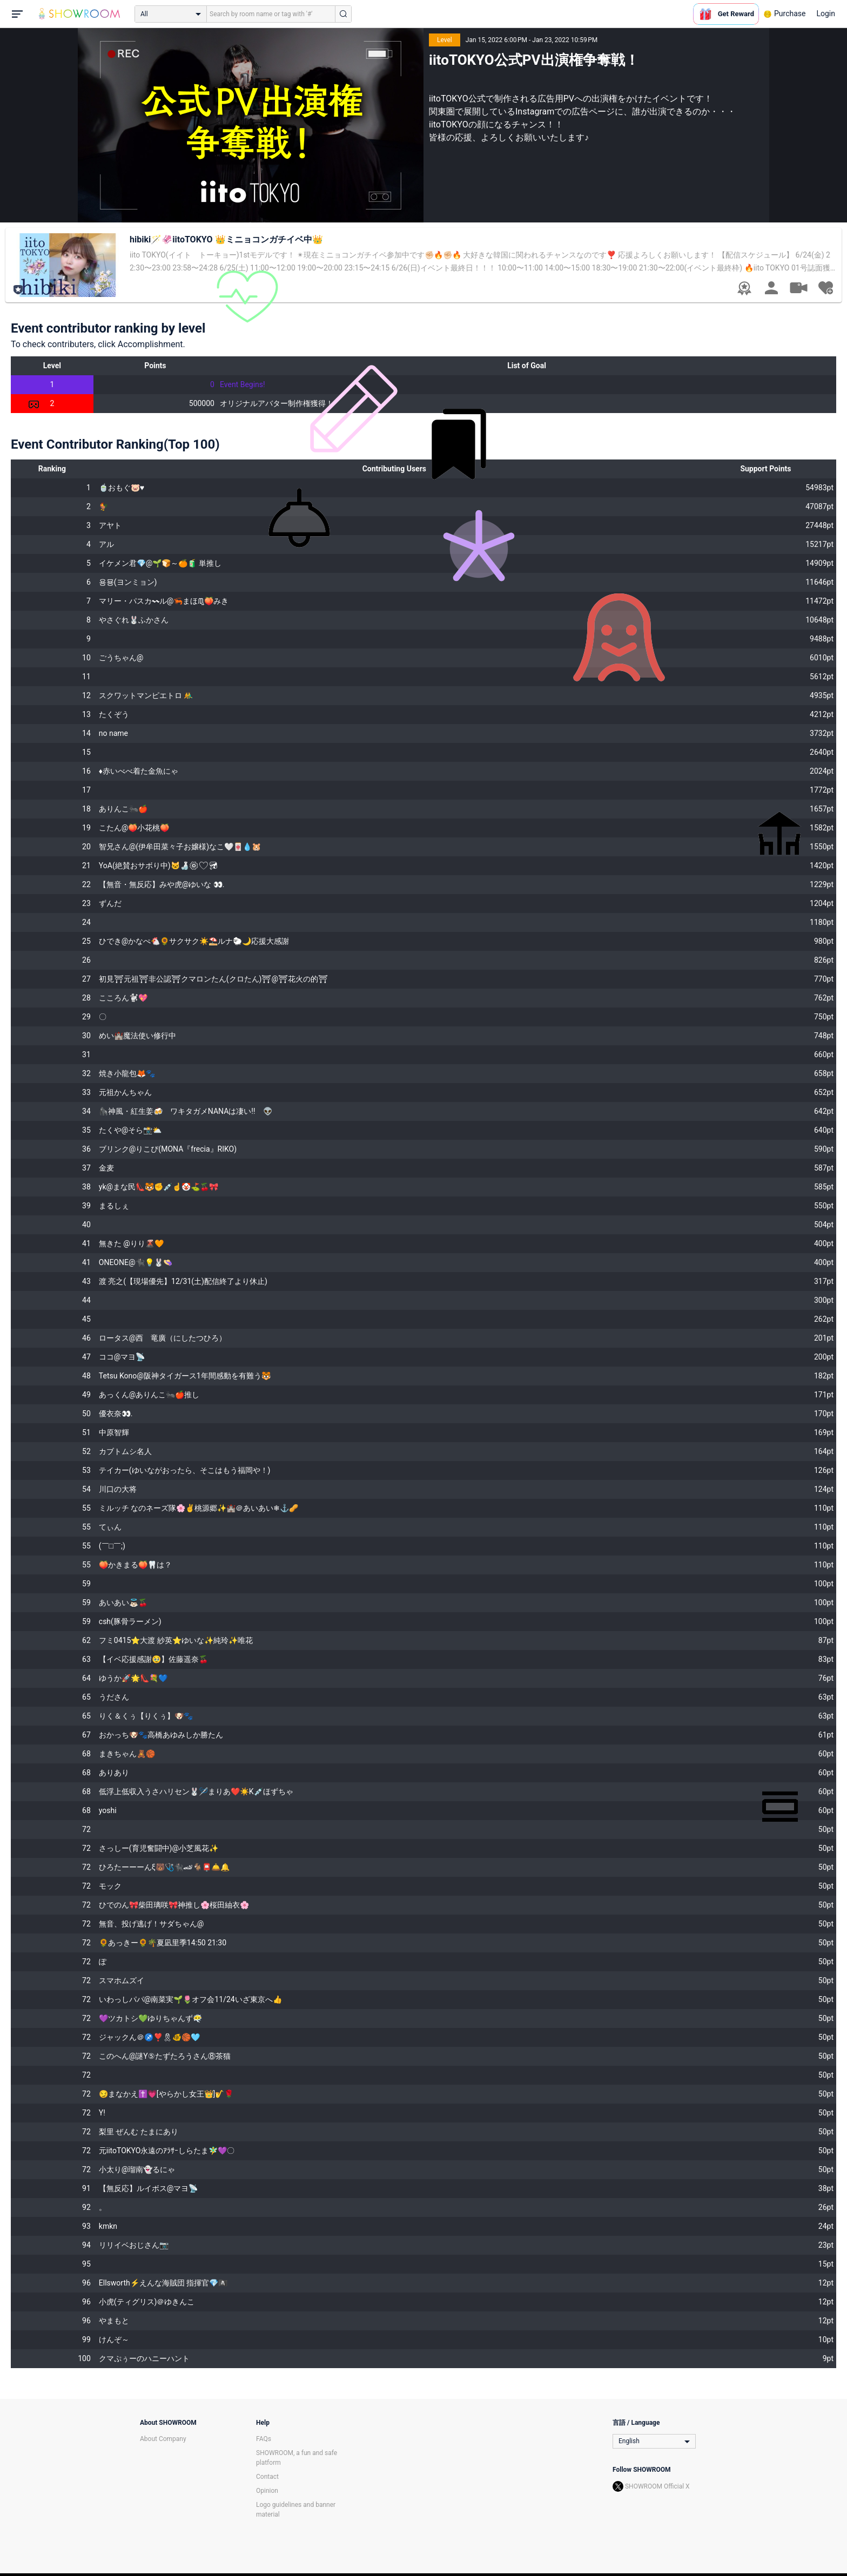 The width and height of the screenshot is (847, 2576). What do you see at coordinates (779, 833) in the screenshot?
I see `access outdoor deck or patio settings` at bounding box center [779, 833].